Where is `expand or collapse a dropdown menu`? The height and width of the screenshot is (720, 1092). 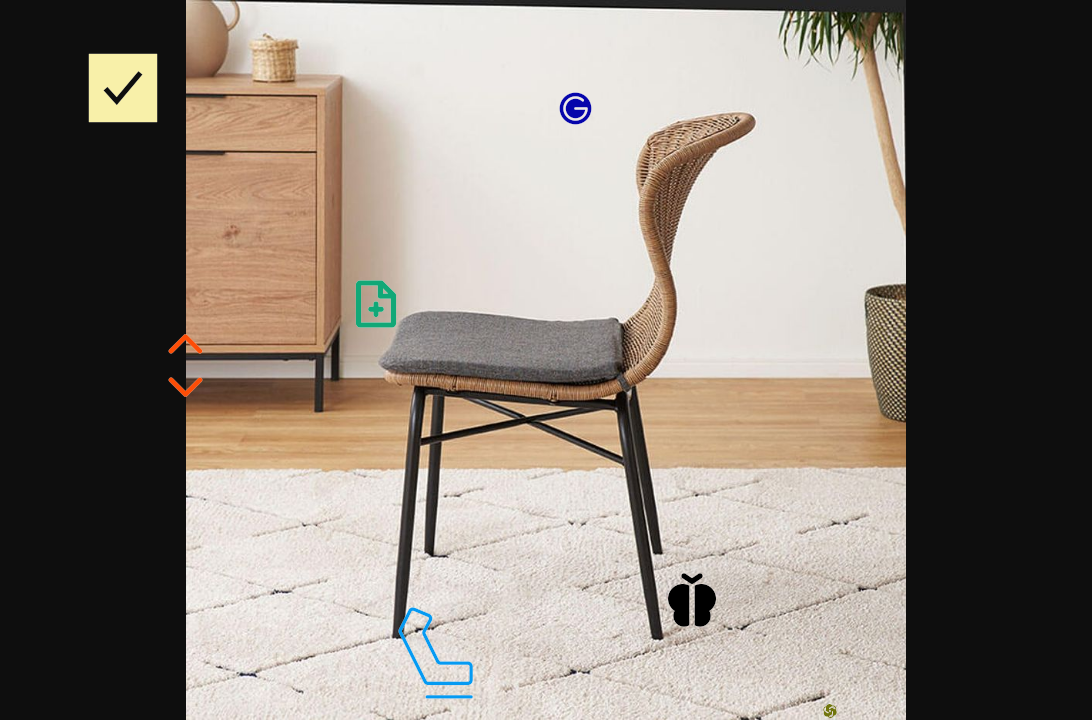 expand or collapse a dropdown menu is located at coordinates (185, 365).